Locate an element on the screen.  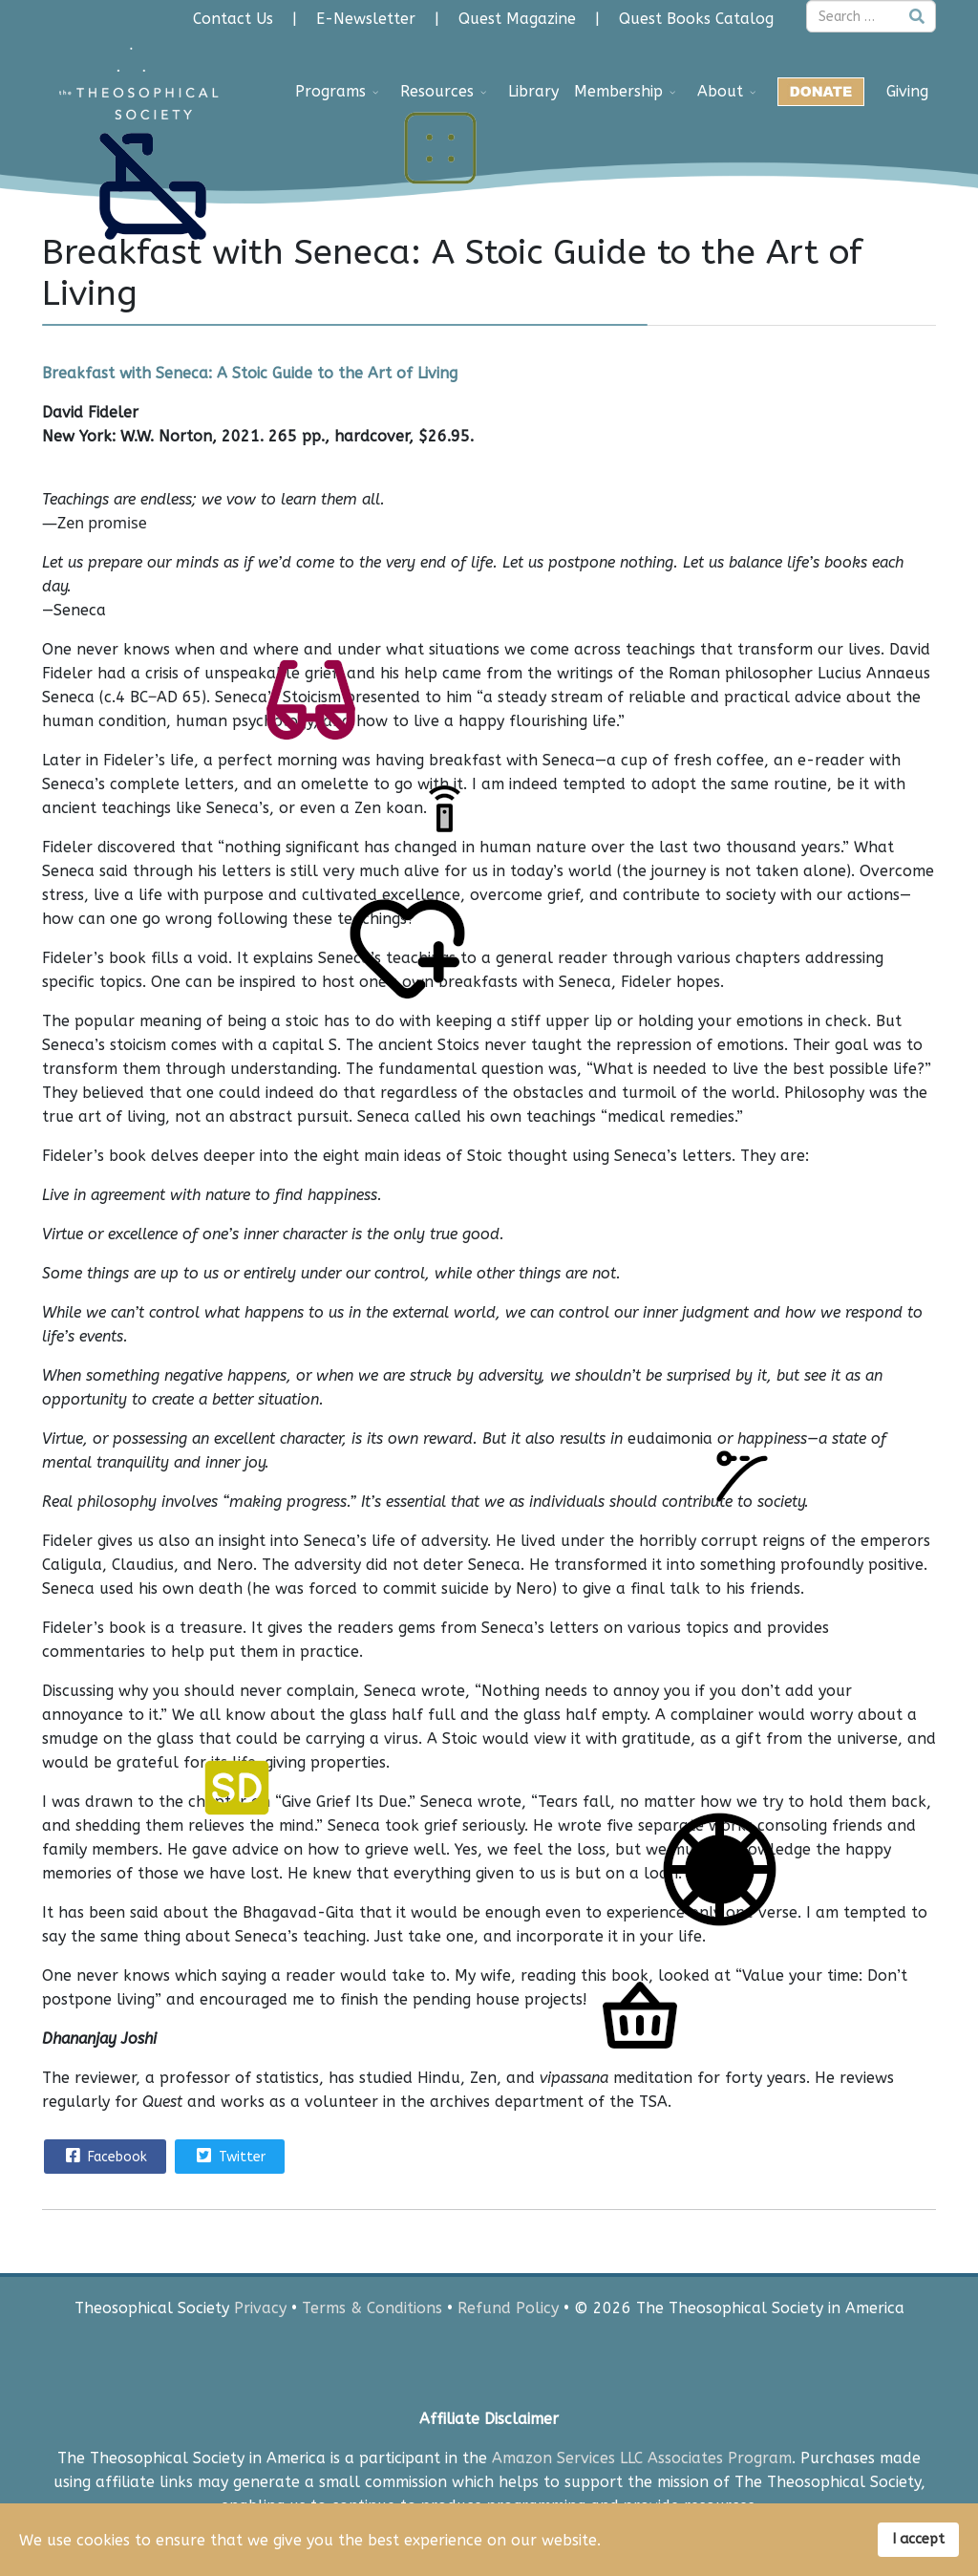
toggle summer or beach mode is located at coordinates (310, 699).